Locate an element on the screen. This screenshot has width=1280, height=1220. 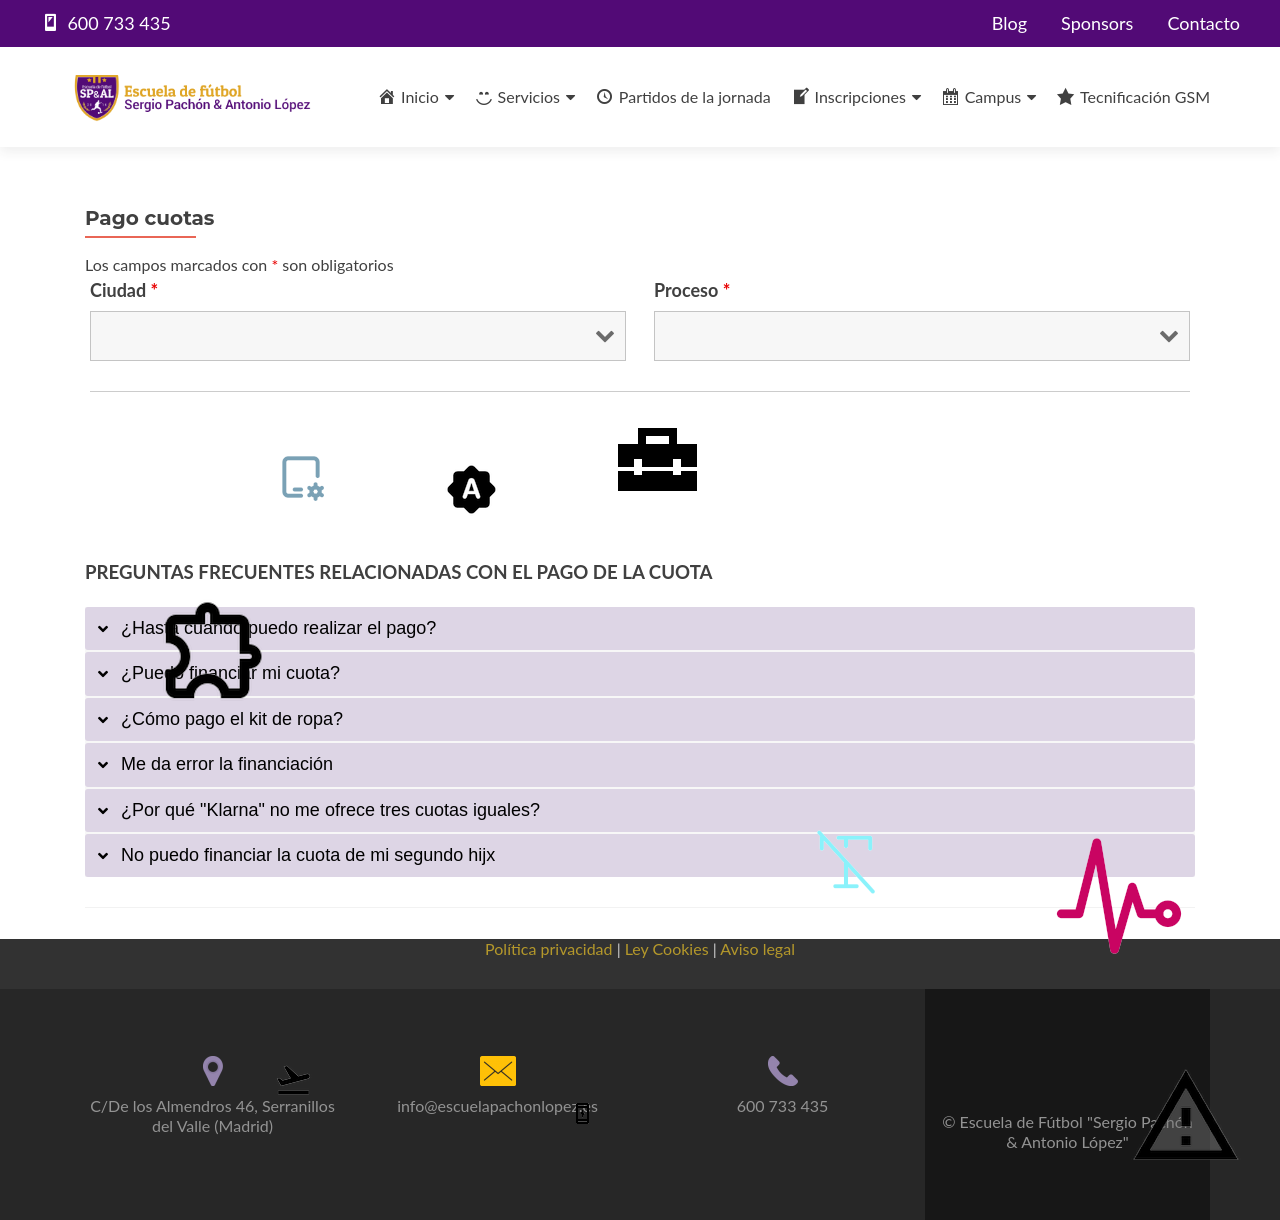
access home repair services is located at coordinates (657, 459).